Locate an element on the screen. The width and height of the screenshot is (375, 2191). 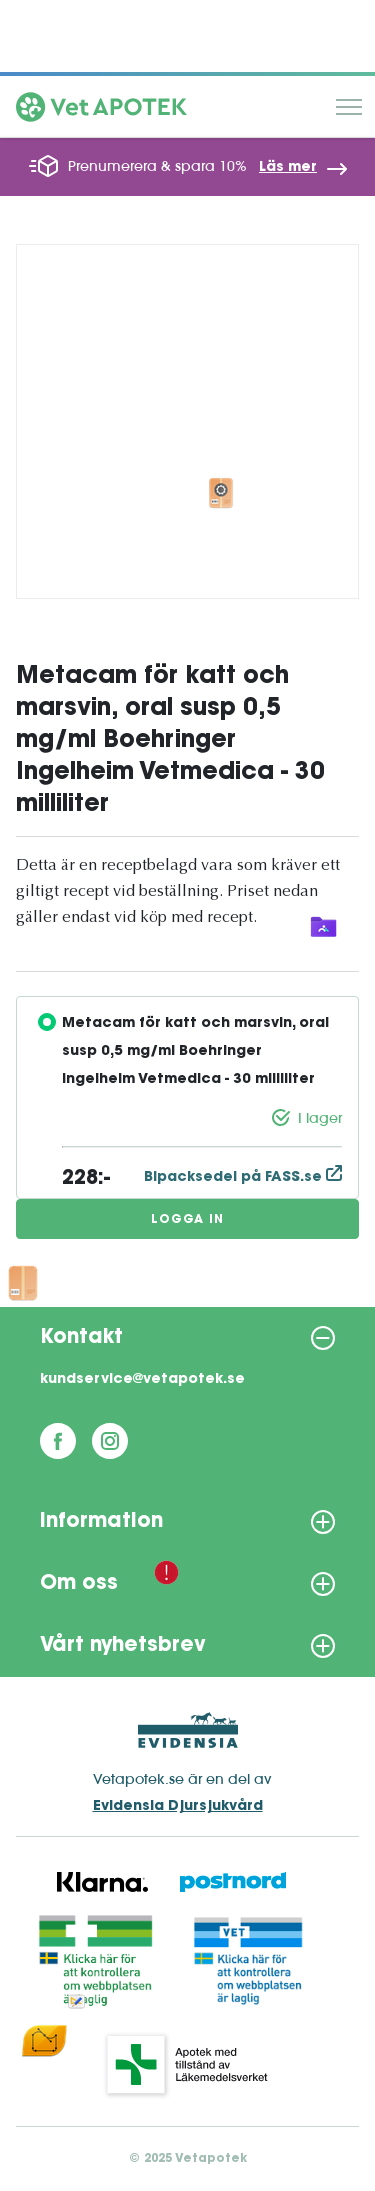
access shape style library in iMovie is located at coordinates (44, 2040).